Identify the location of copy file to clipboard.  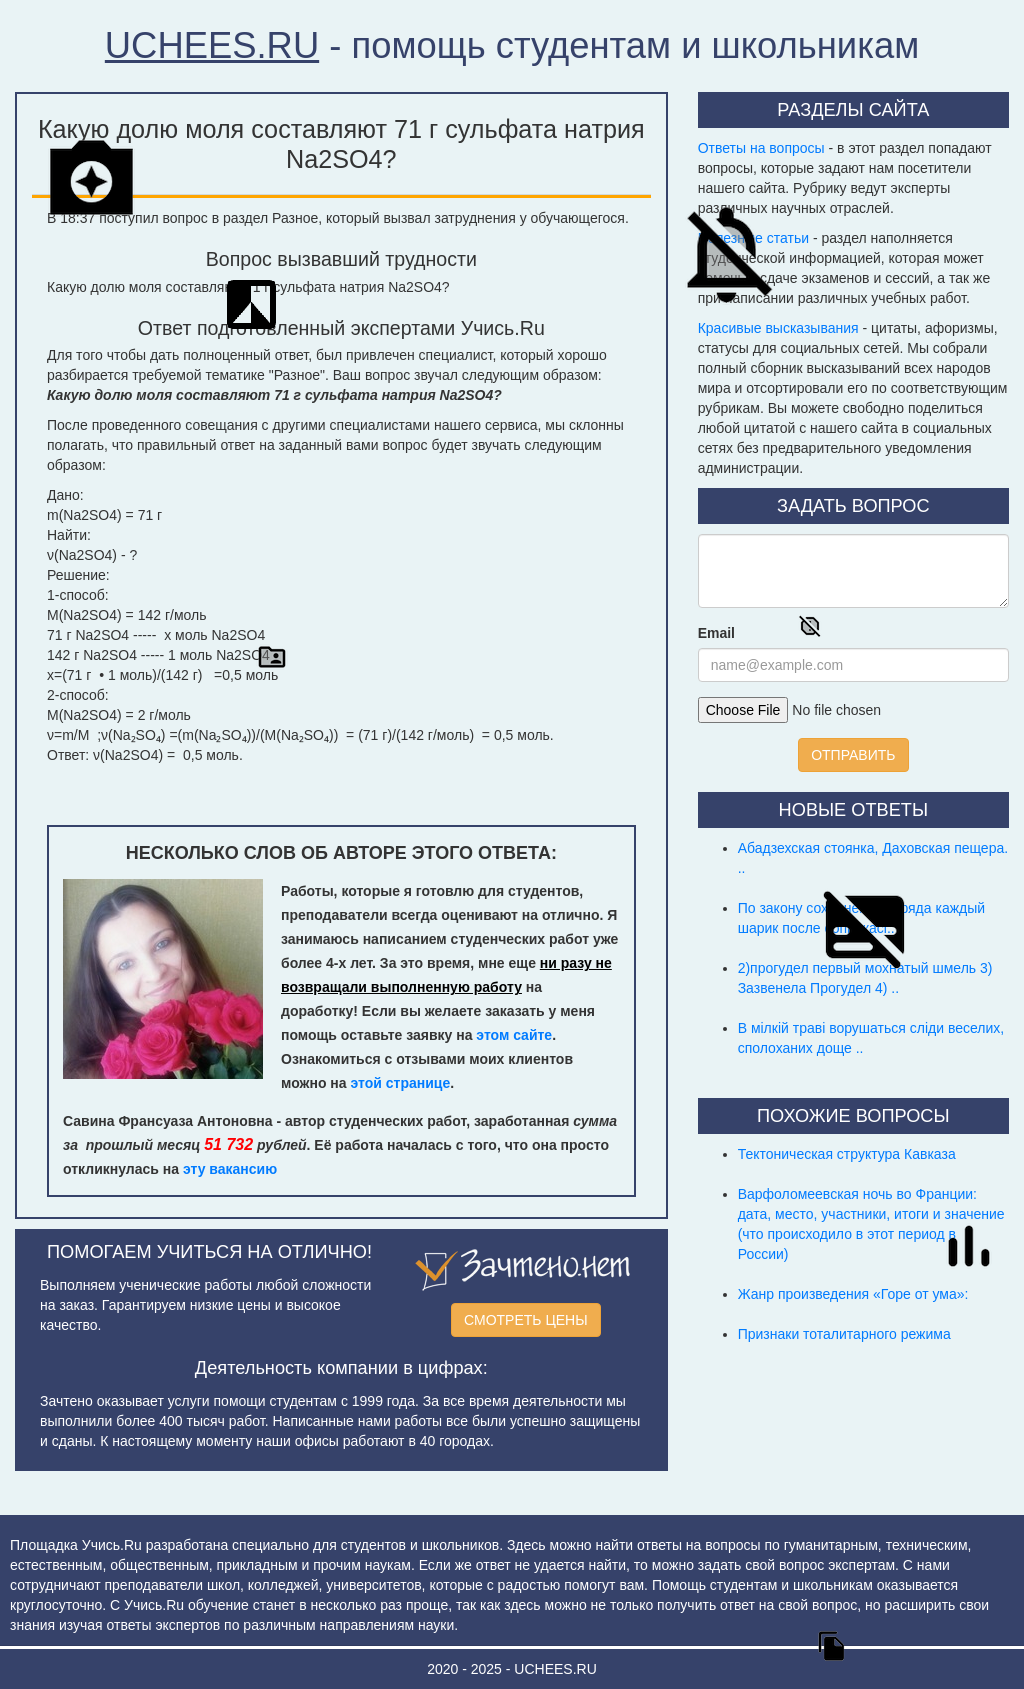
(832, 1646).